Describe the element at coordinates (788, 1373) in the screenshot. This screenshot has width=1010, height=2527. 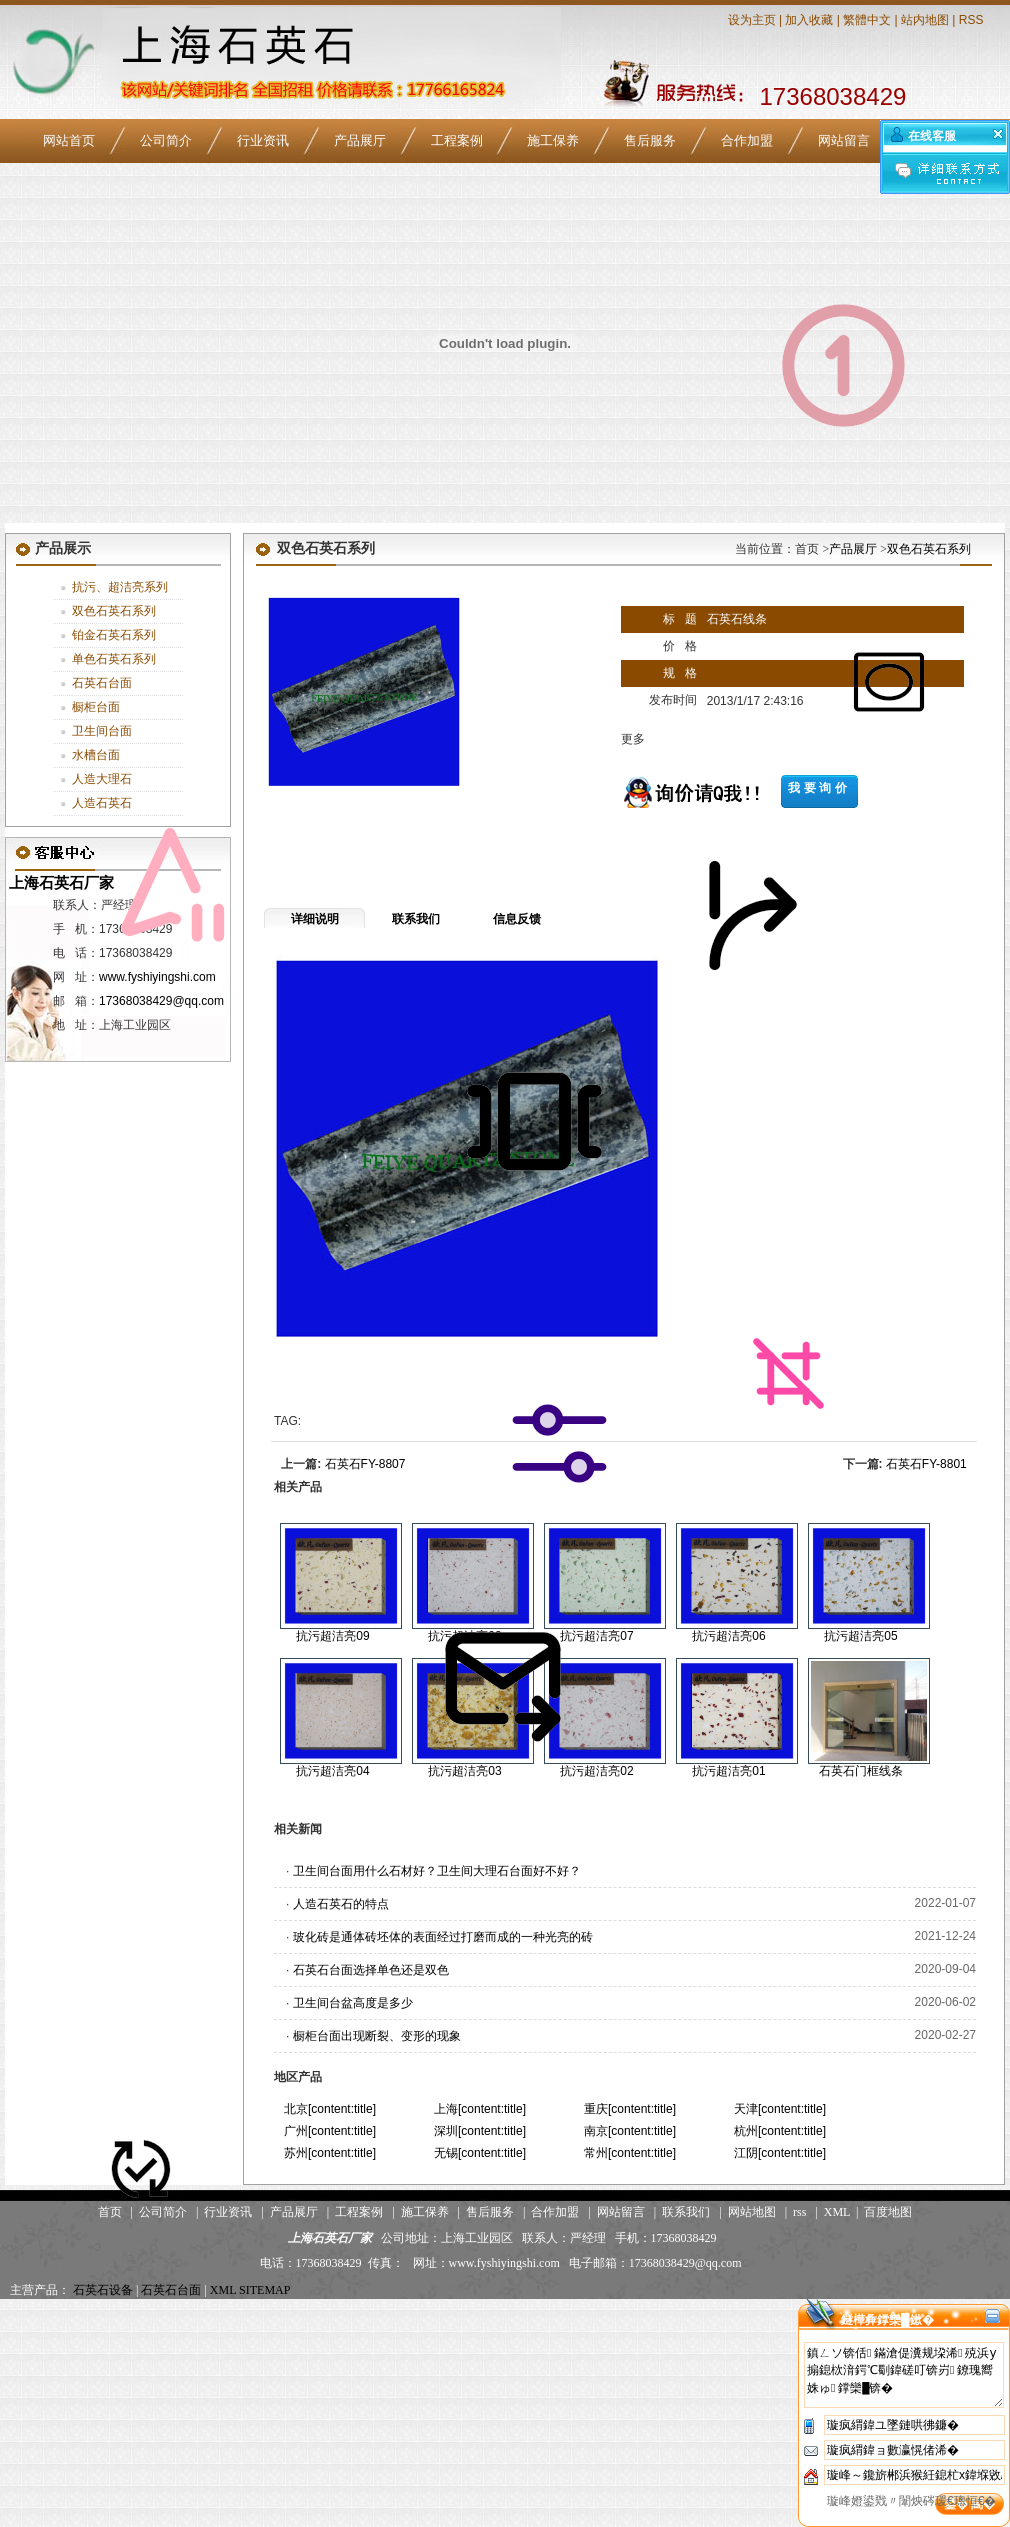
I see `disable frame or crop boundaries` at that location.